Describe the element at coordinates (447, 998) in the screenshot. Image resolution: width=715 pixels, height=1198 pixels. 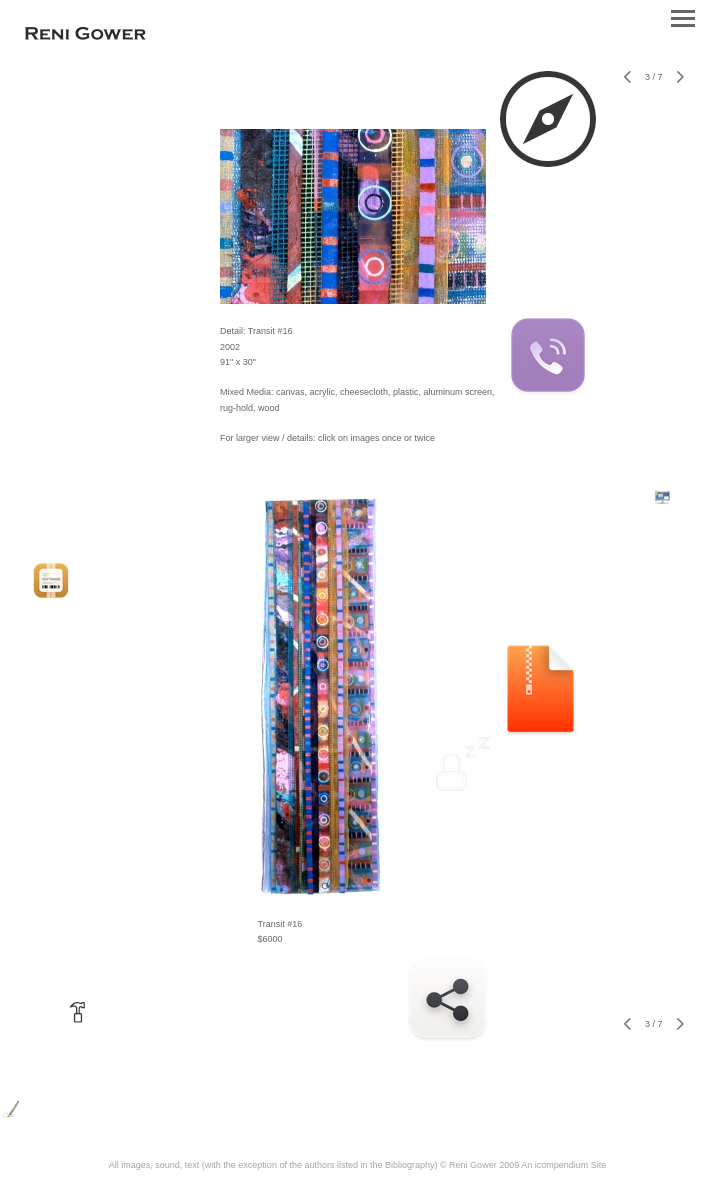
I see `open sharing preferences` at that location.